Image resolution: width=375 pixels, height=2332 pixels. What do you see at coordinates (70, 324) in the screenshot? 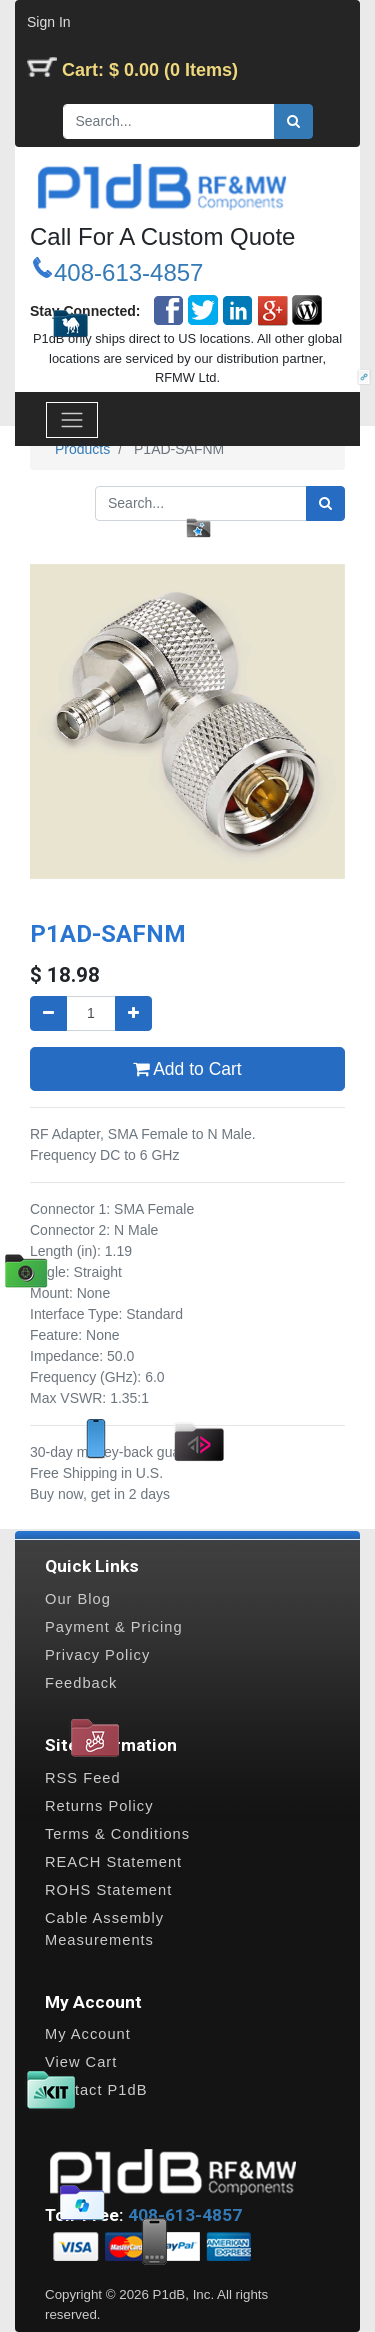
I see `folder containing perl scripts or projects` at bounding box center [70, 324].